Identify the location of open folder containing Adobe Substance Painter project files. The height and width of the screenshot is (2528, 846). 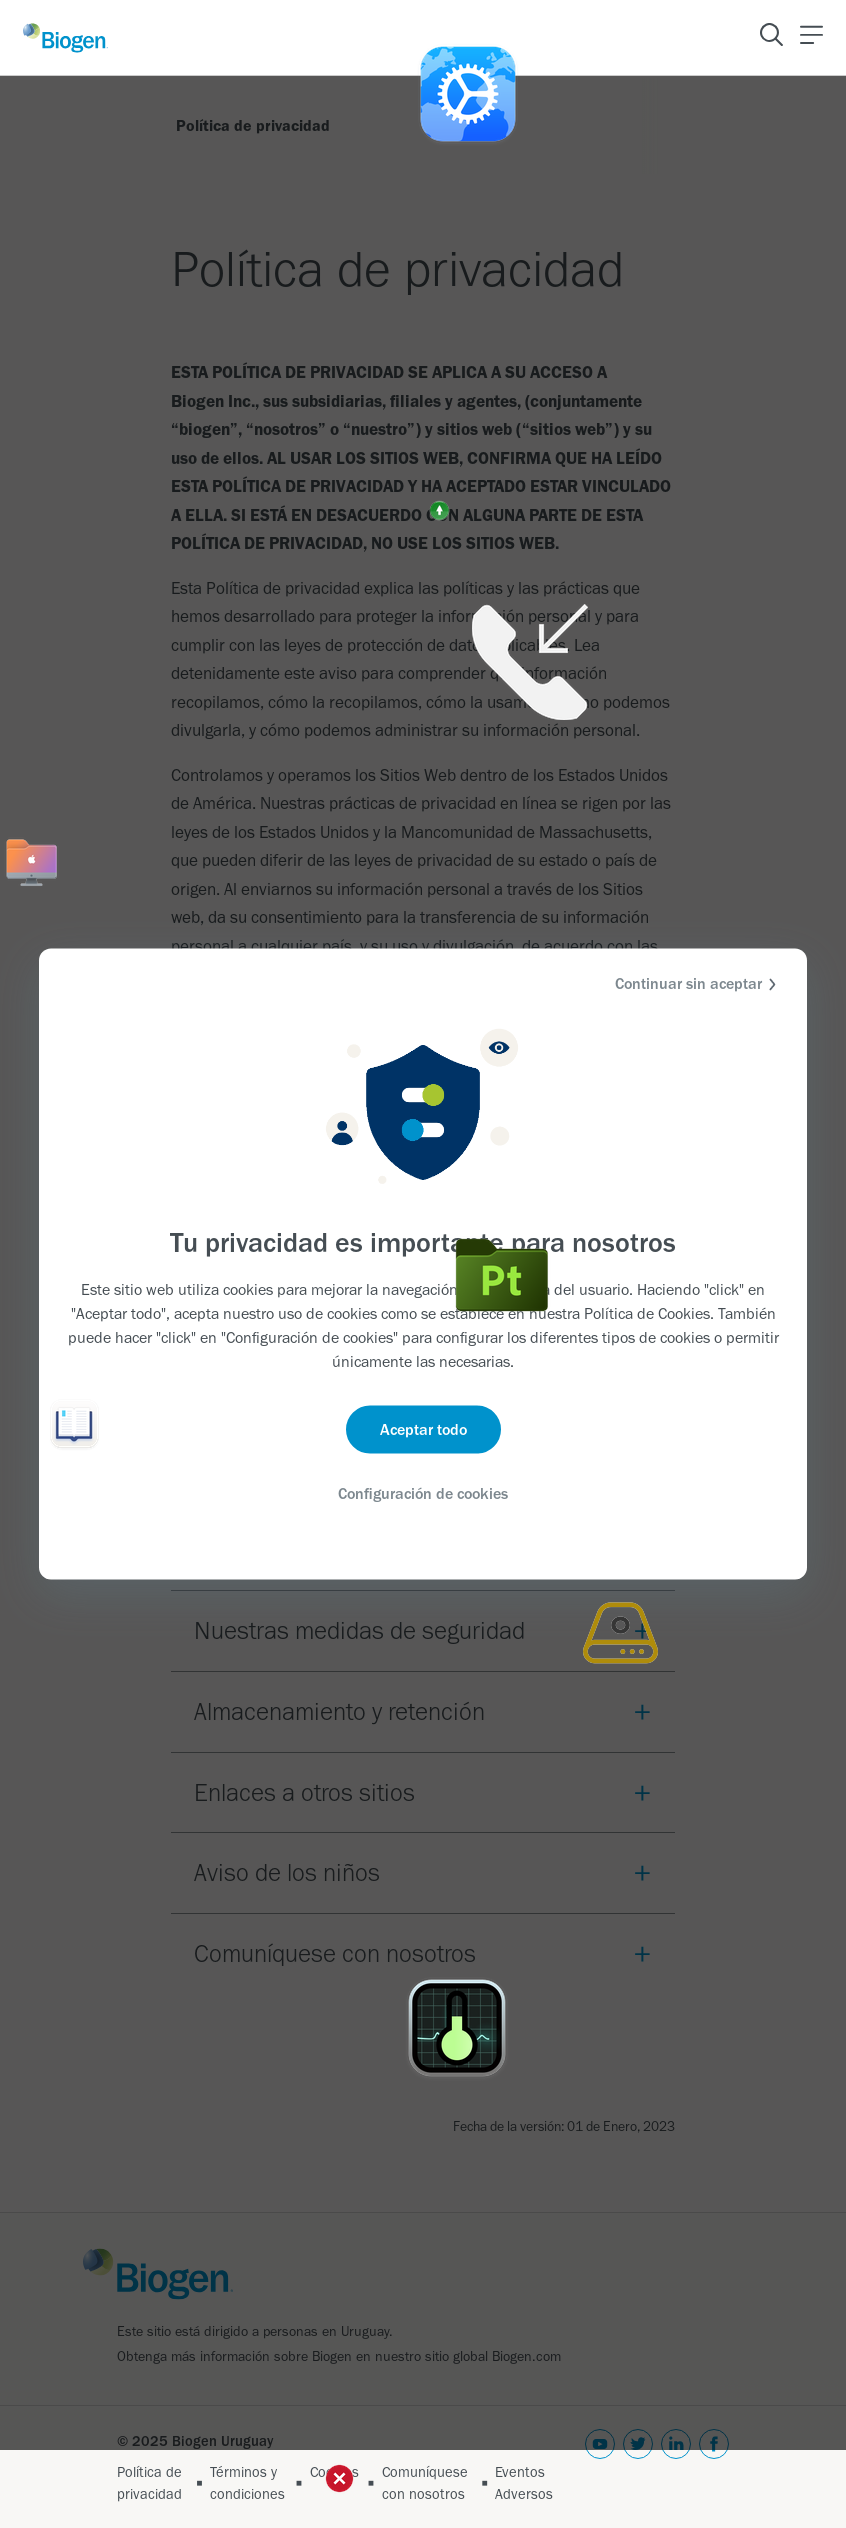
(501, 1277).